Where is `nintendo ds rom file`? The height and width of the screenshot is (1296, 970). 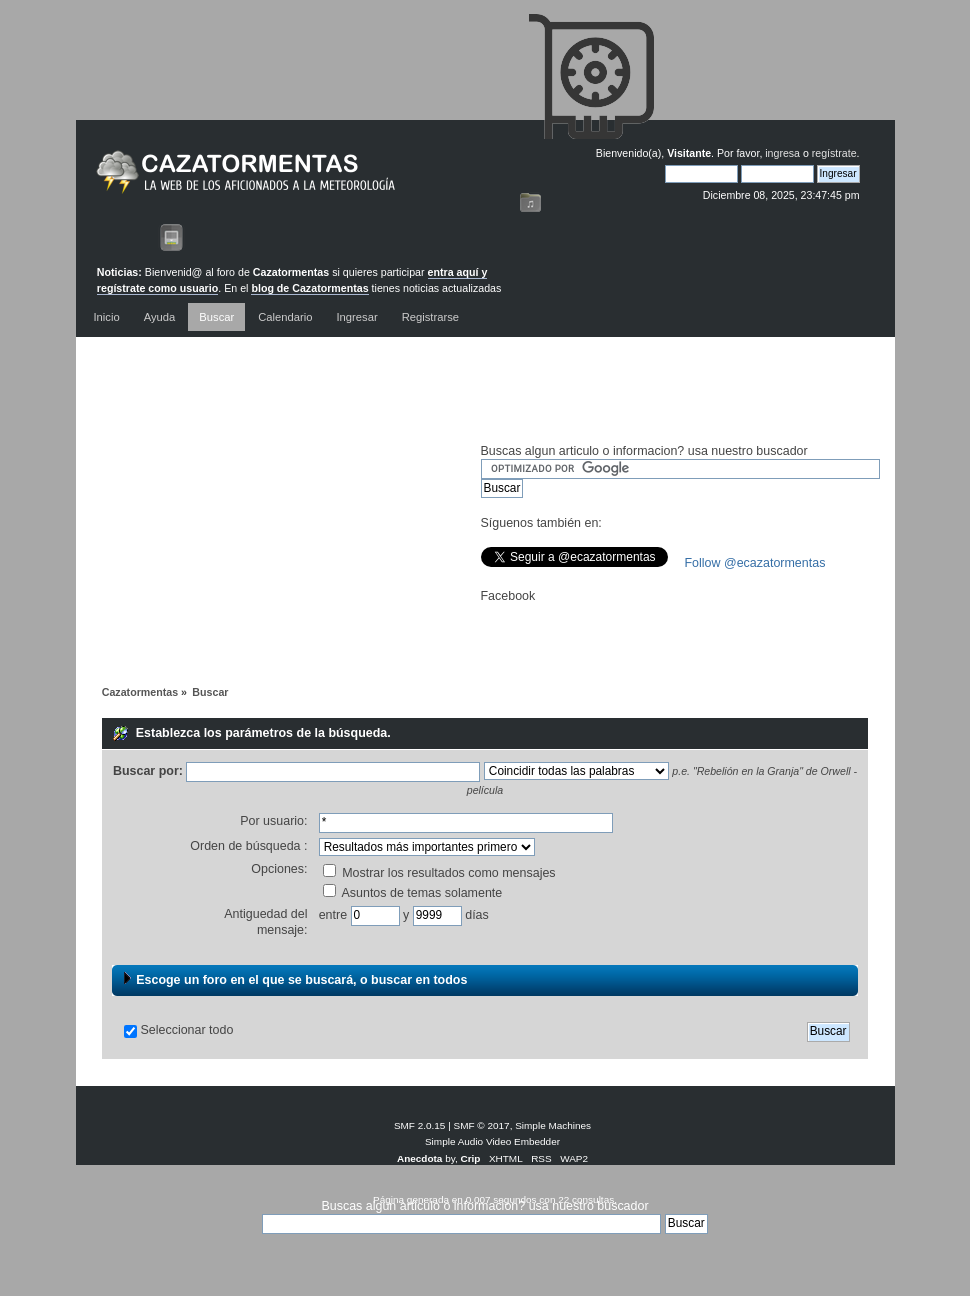
nintendo ds rom file is located at coordinates (171, 237).